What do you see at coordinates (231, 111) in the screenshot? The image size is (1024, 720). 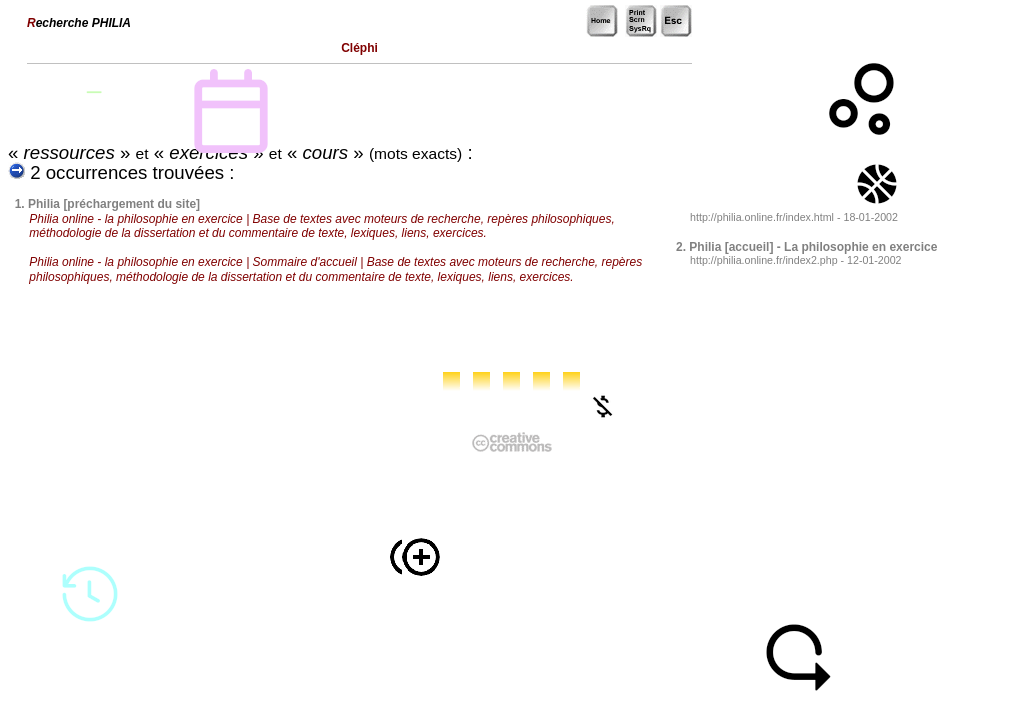 I see `view calendar or scheduled events` at bounding box center [231, 111].